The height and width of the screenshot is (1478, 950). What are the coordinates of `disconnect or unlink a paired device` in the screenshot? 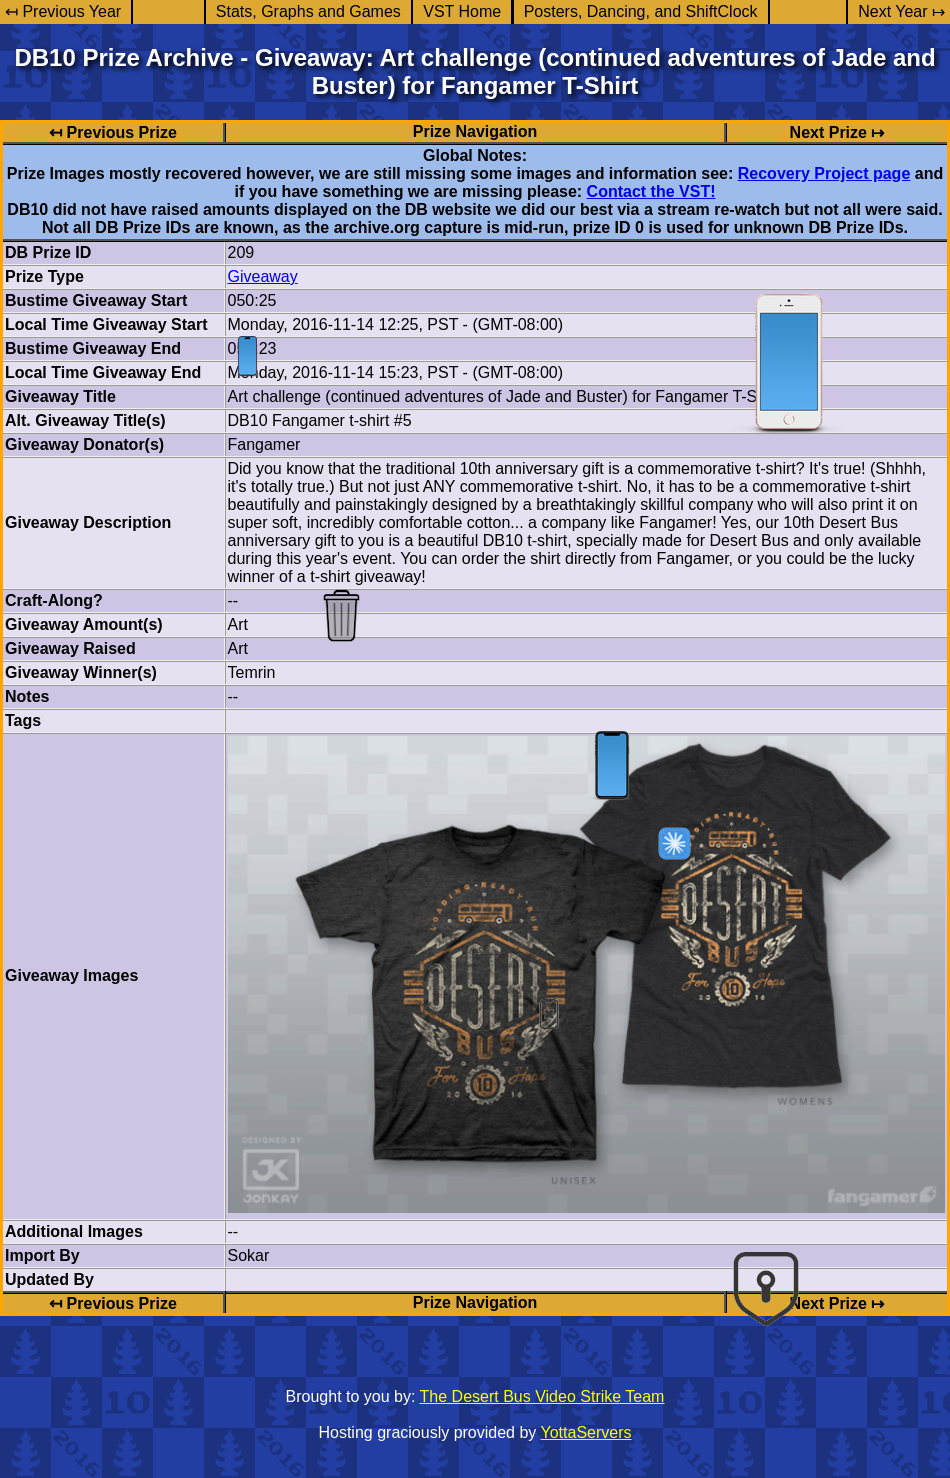 It's located at (549, 1014).